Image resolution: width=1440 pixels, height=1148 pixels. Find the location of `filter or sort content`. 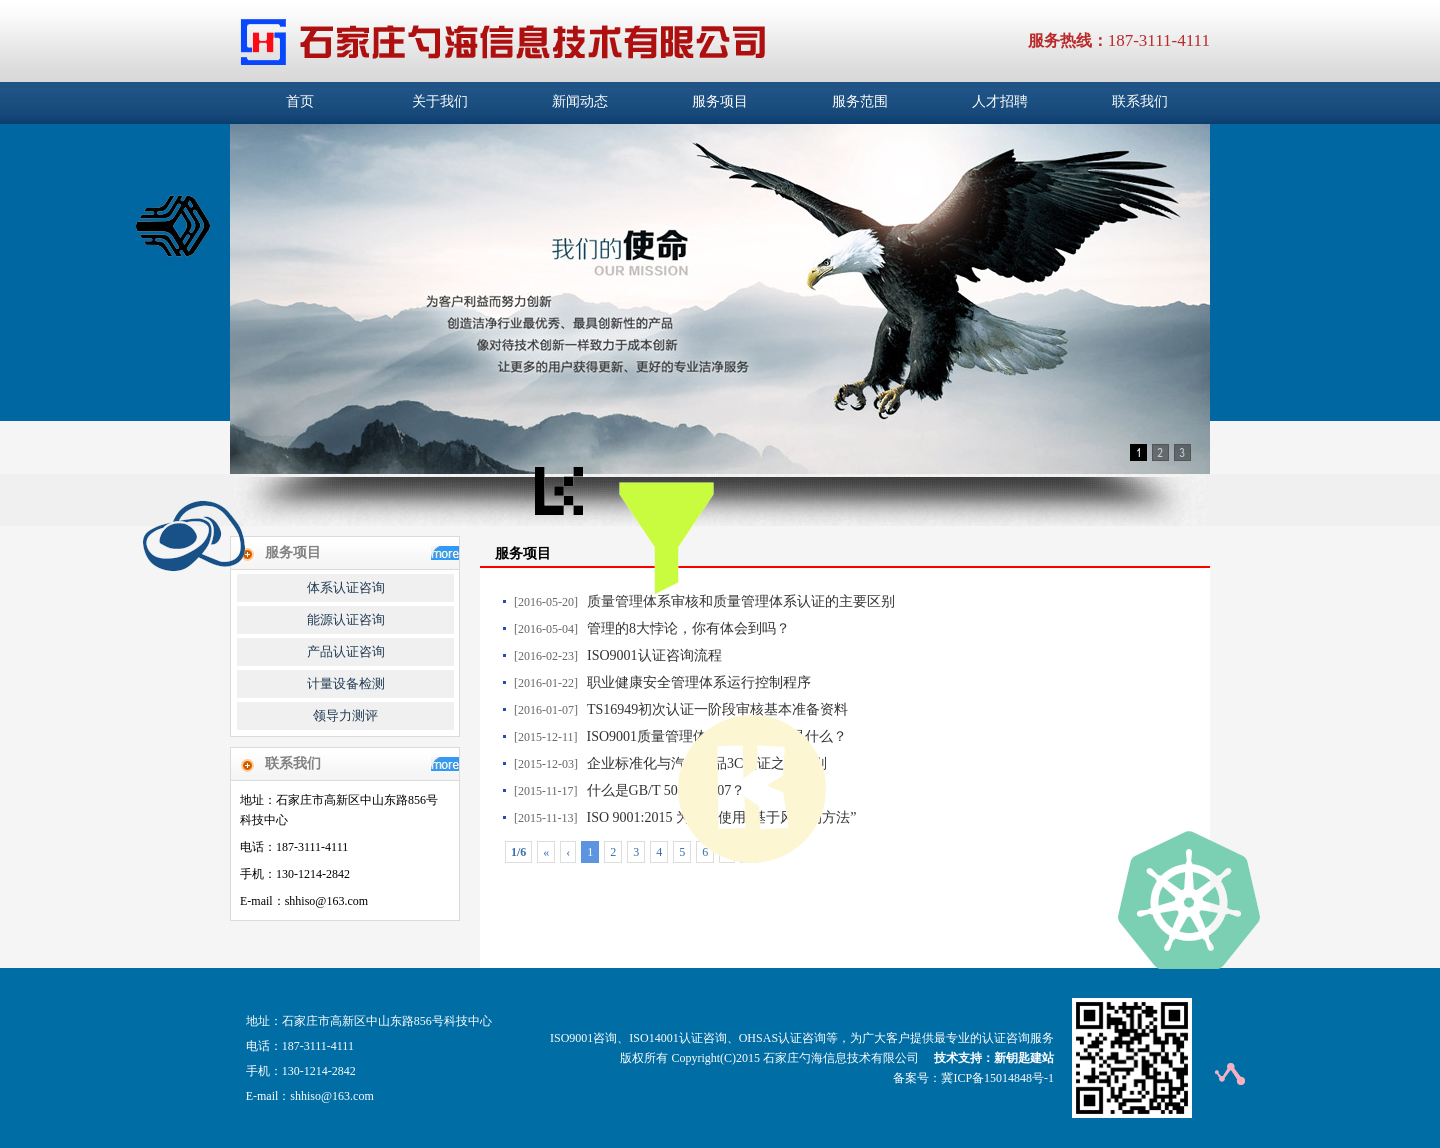

filter or sort content is located at coordinates (666, 535).